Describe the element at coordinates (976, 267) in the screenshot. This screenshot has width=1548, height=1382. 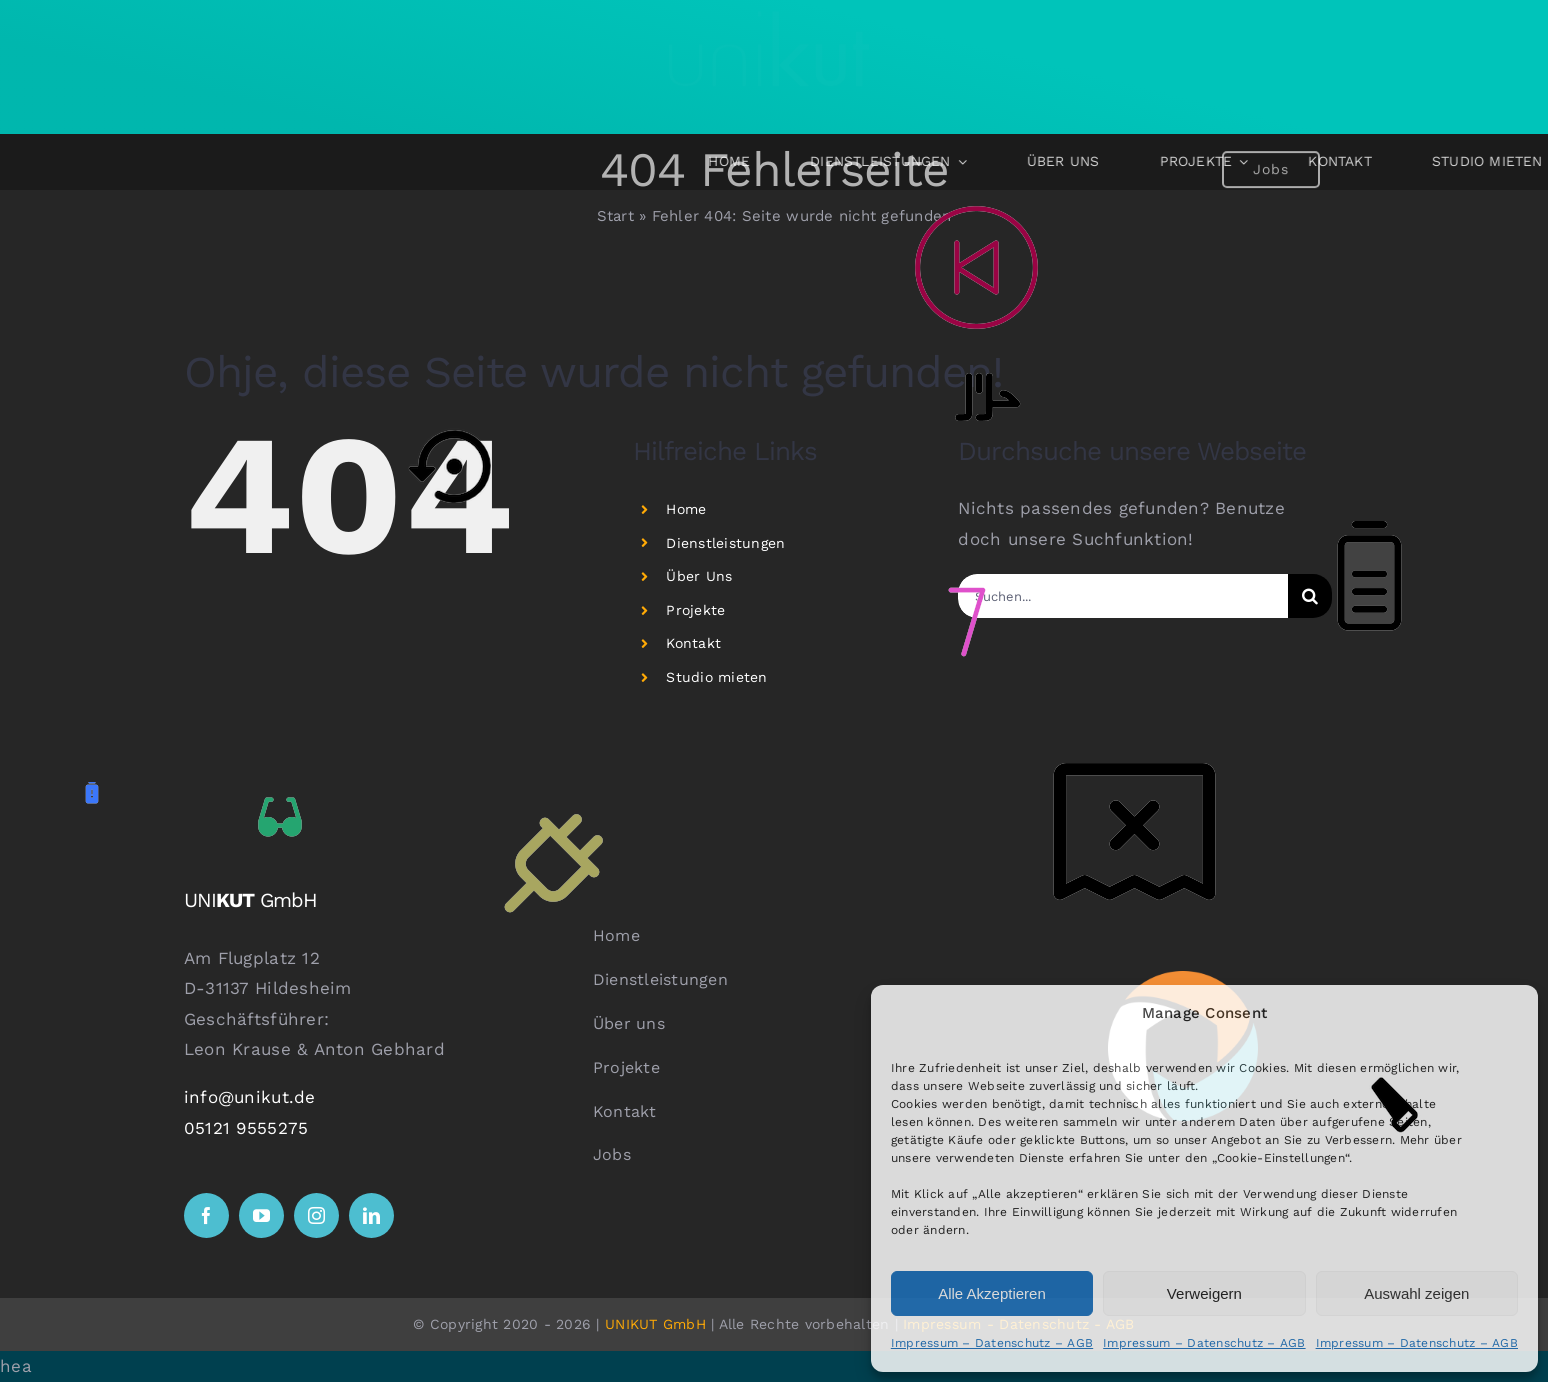
I see `skip to previous track` at that location.